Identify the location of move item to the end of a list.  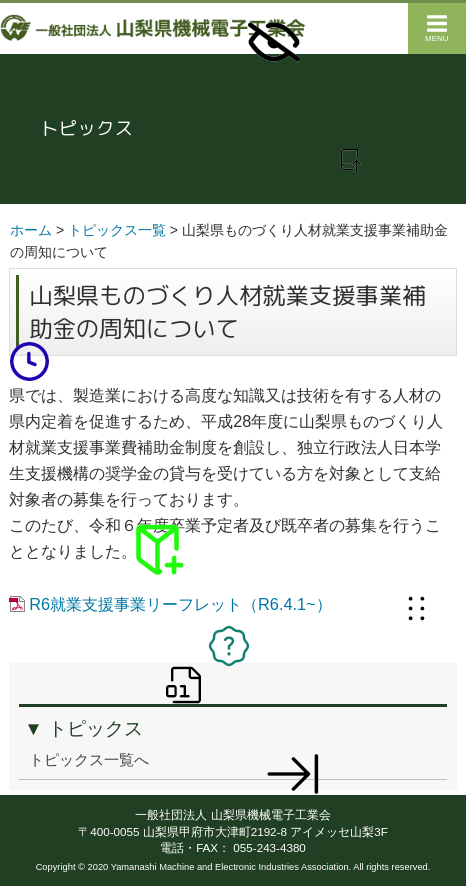
(294, 774).